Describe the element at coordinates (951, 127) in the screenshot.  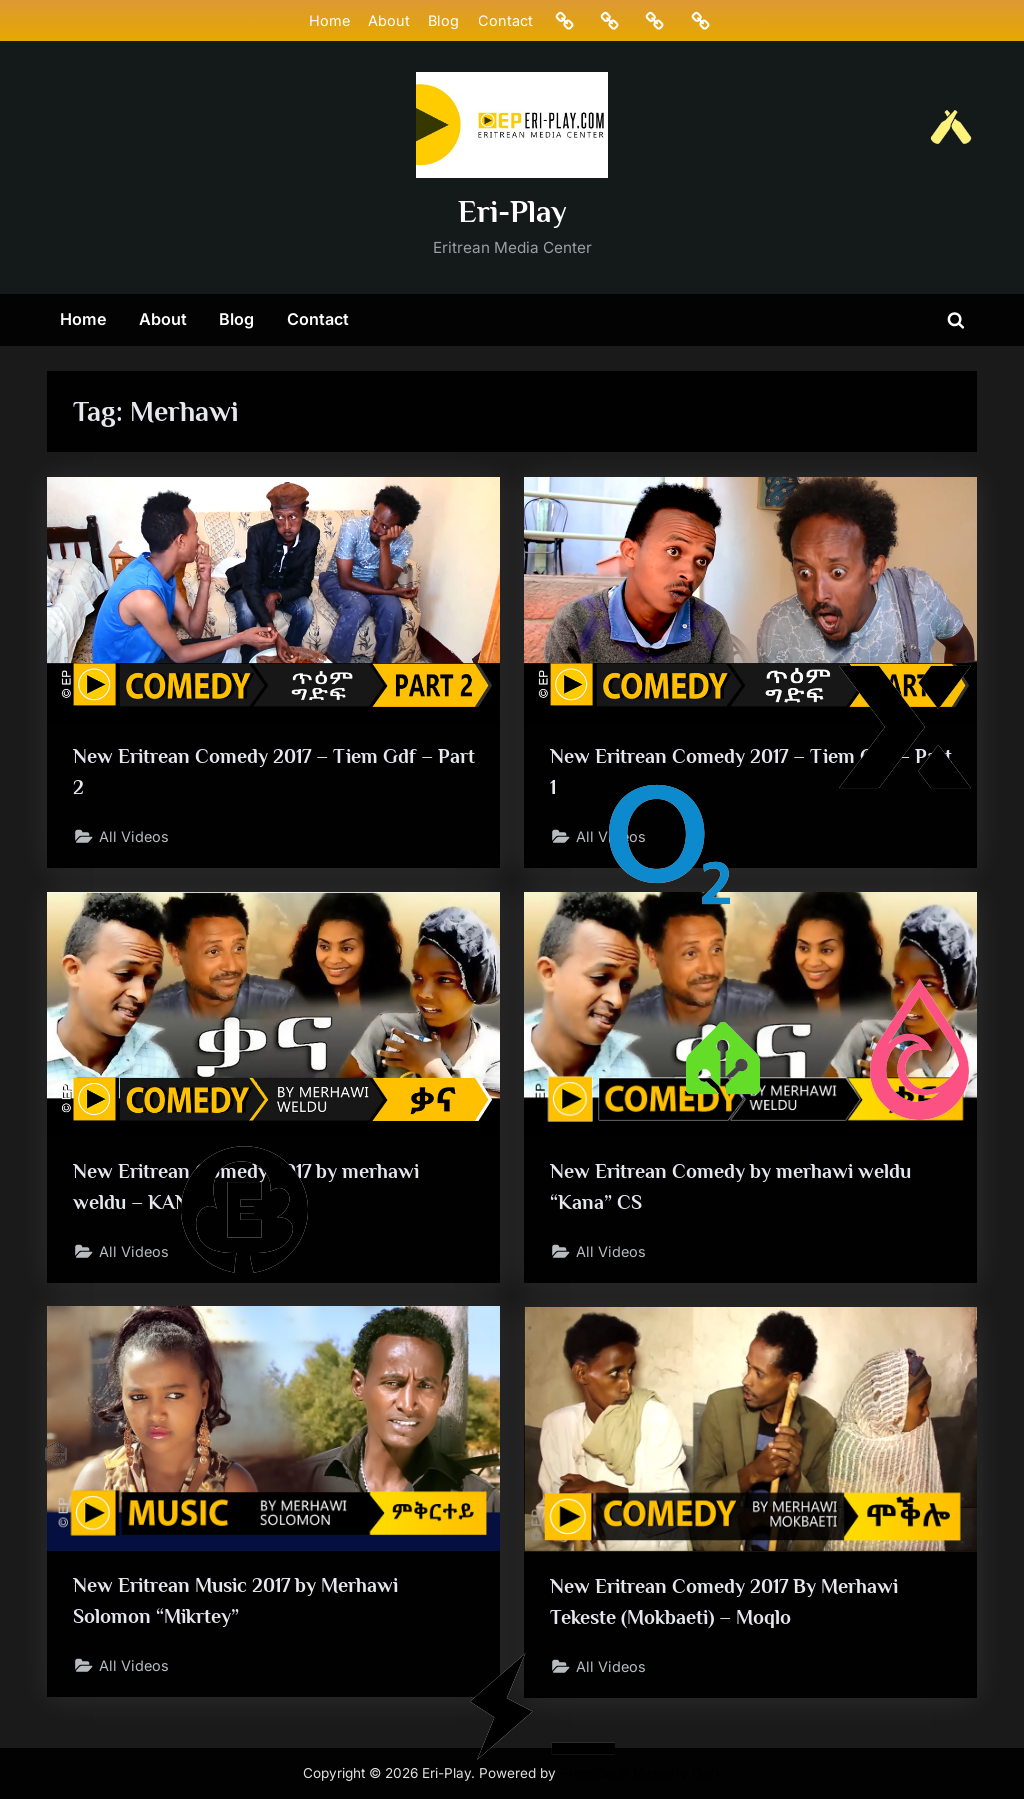
I see `open the Untappd app` at that location.